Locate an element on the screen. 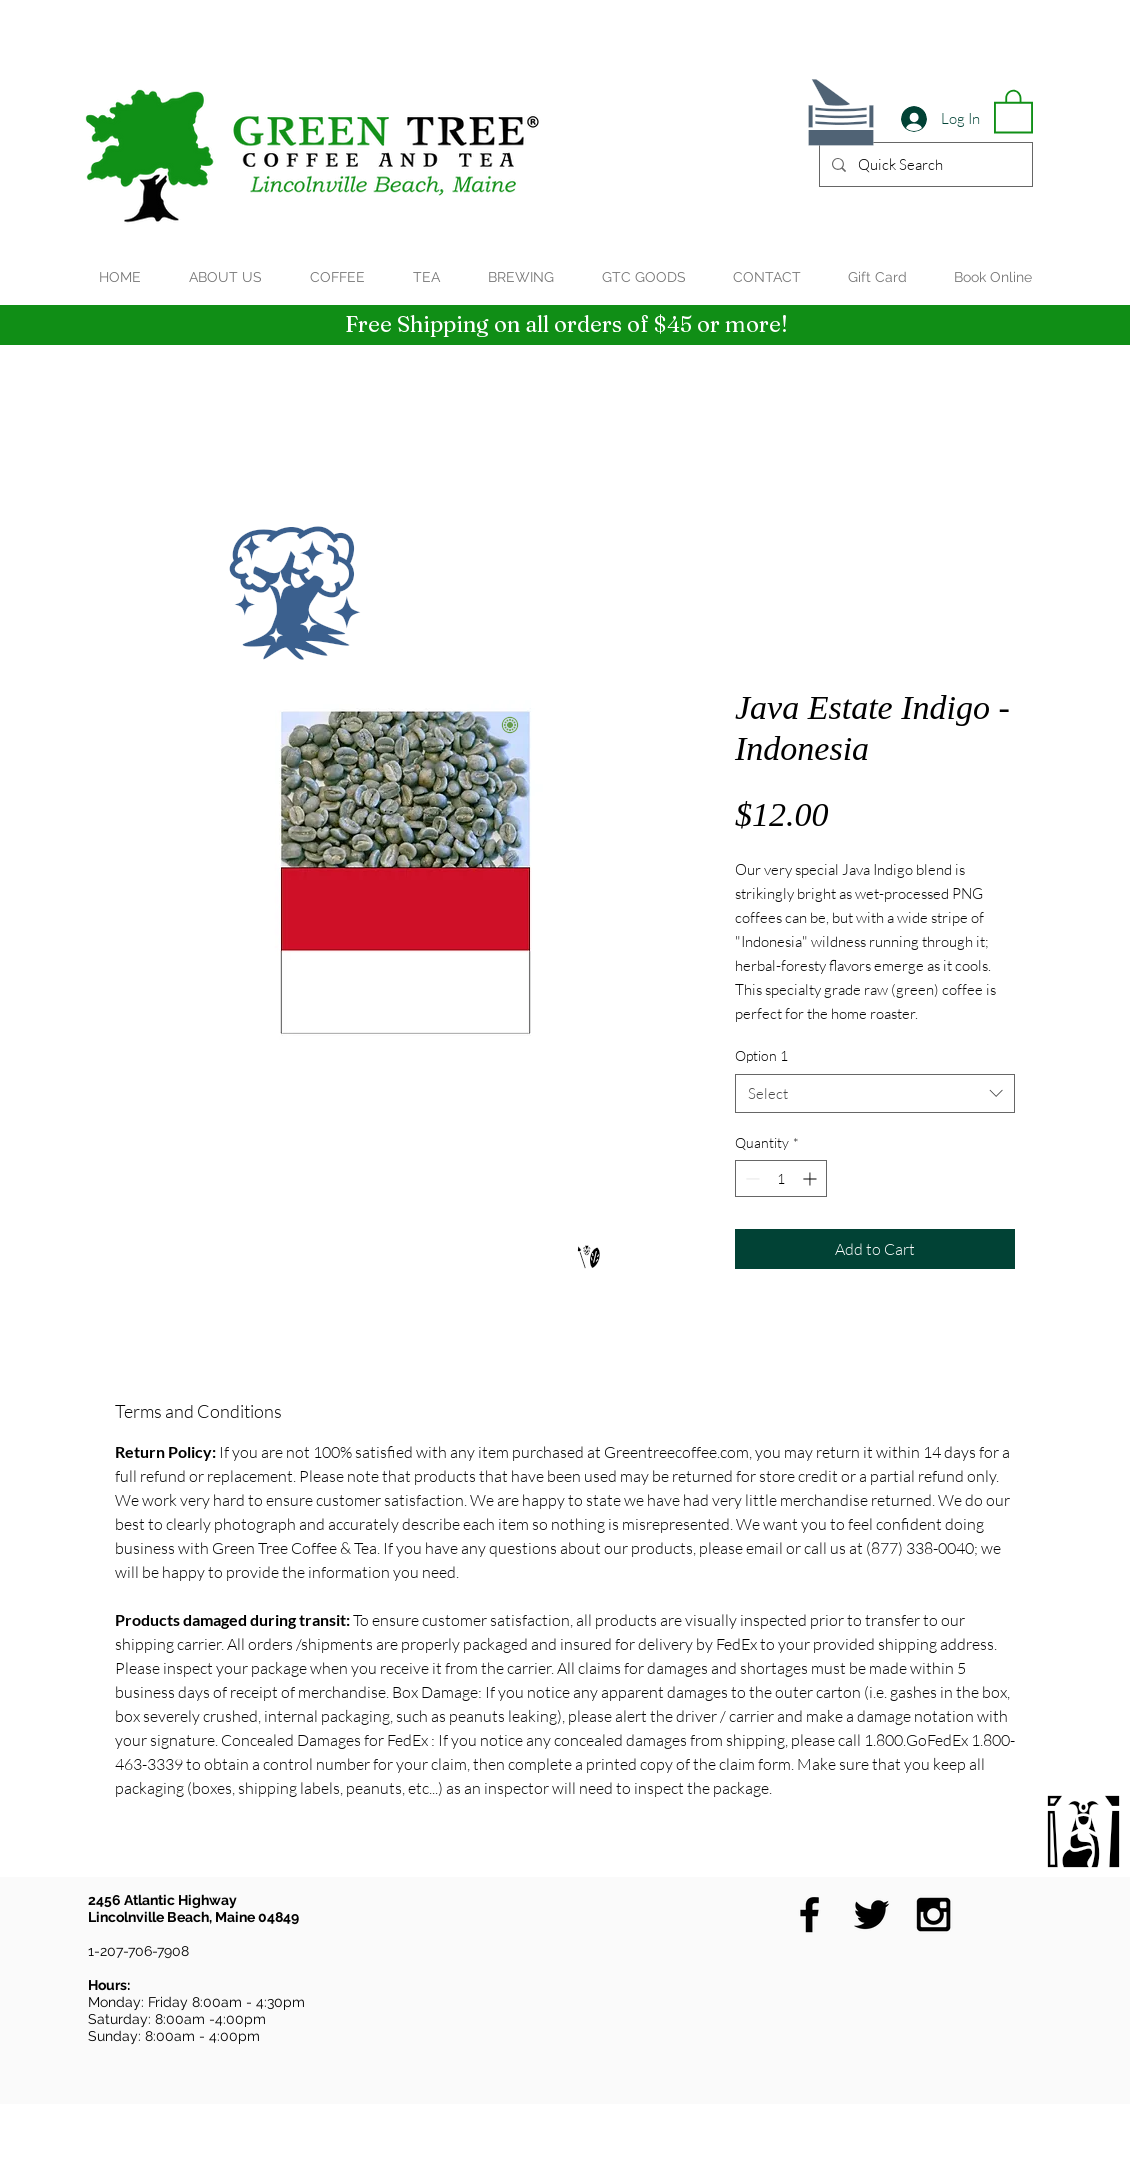 The image size is (1130, 2161). the high priestess tarot card is located at coordinates (1083, 1831).